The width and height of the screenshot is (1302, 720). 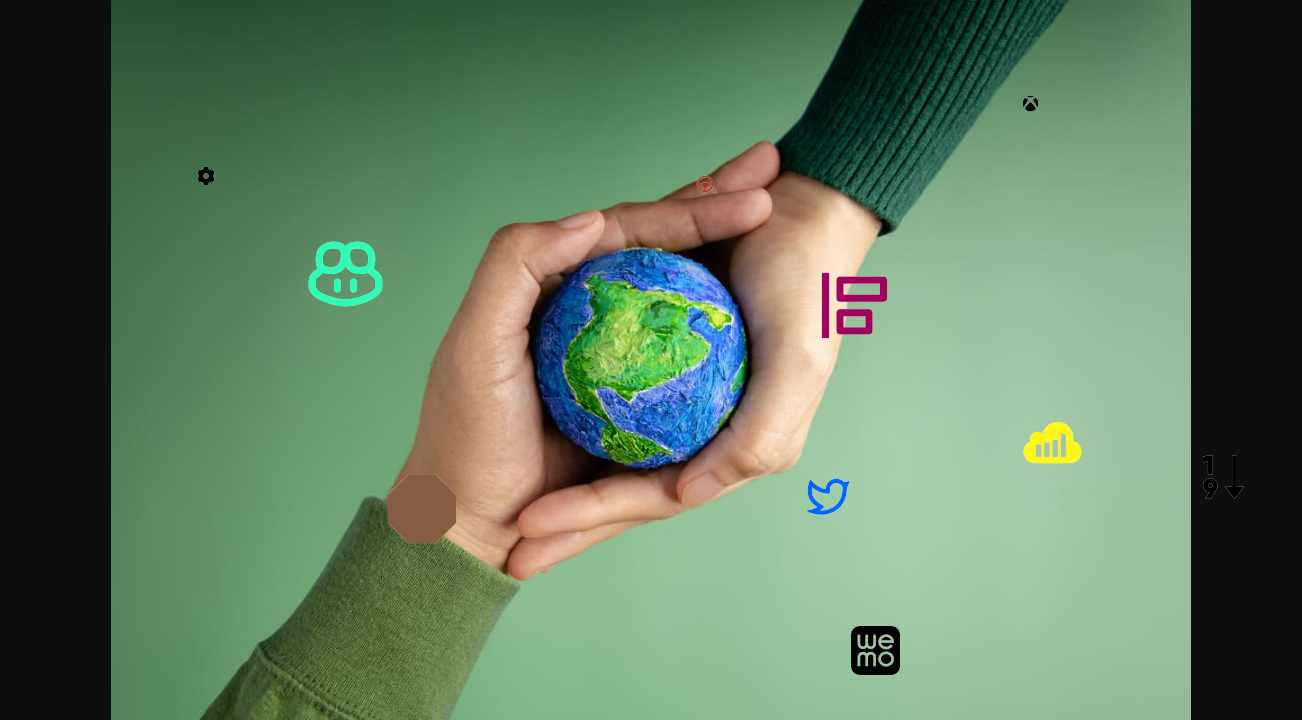 What do you see at coordinates (422, 509) in the screenshot?
I see `stop or warning indicator` at bounding box center [422, 509].